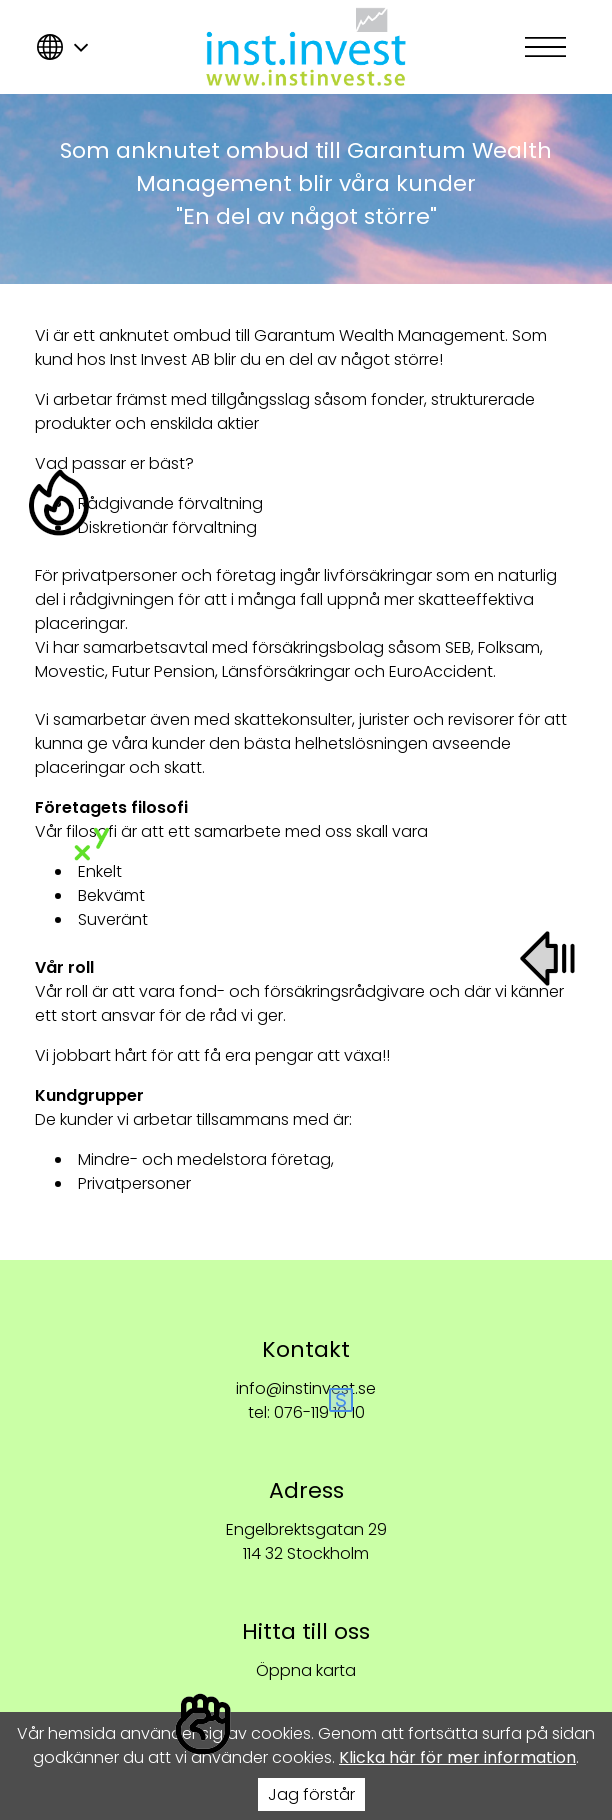 The image size is (612, 1820). Describe the element at coordinates (90, 847) in the screenshot. I see `calculate x raised to the power of y` at that location.